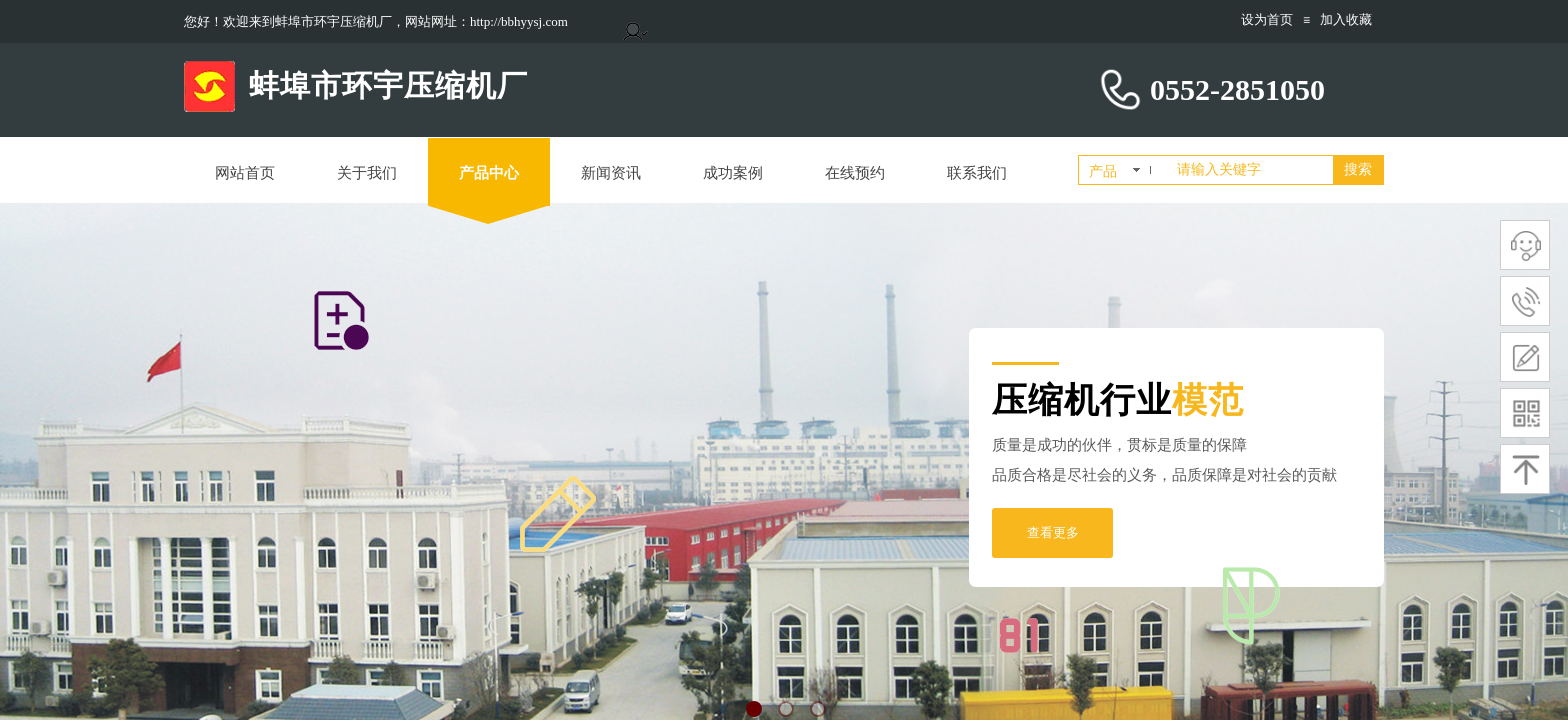  What do you see at coordinates (635, 32) in the screenshot?
I see `confirm or verify a user account` at bounding box center [635, 32].